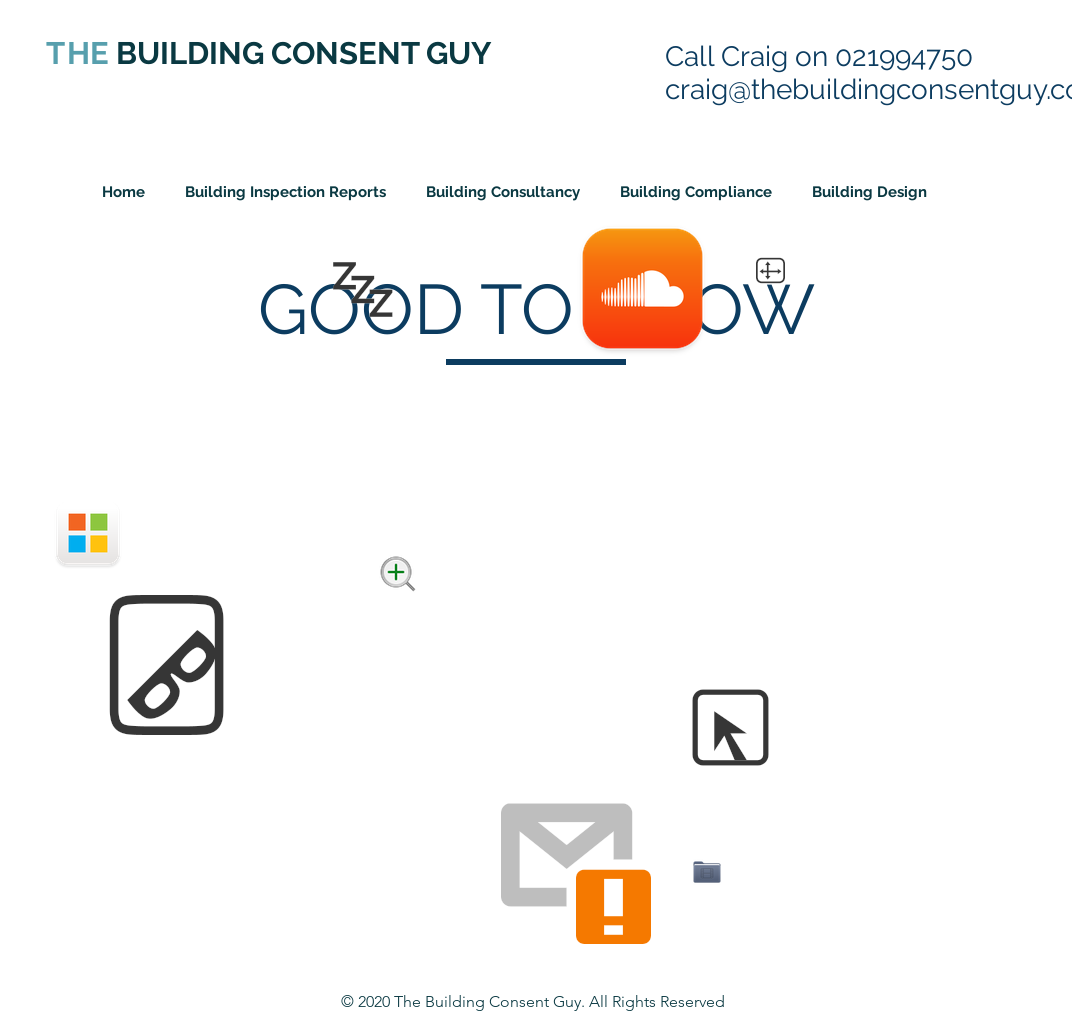 Image resolution: width=1072 pixels, height=1035 pixels. I want to click on open SoundCloud app, so click(642, 288).